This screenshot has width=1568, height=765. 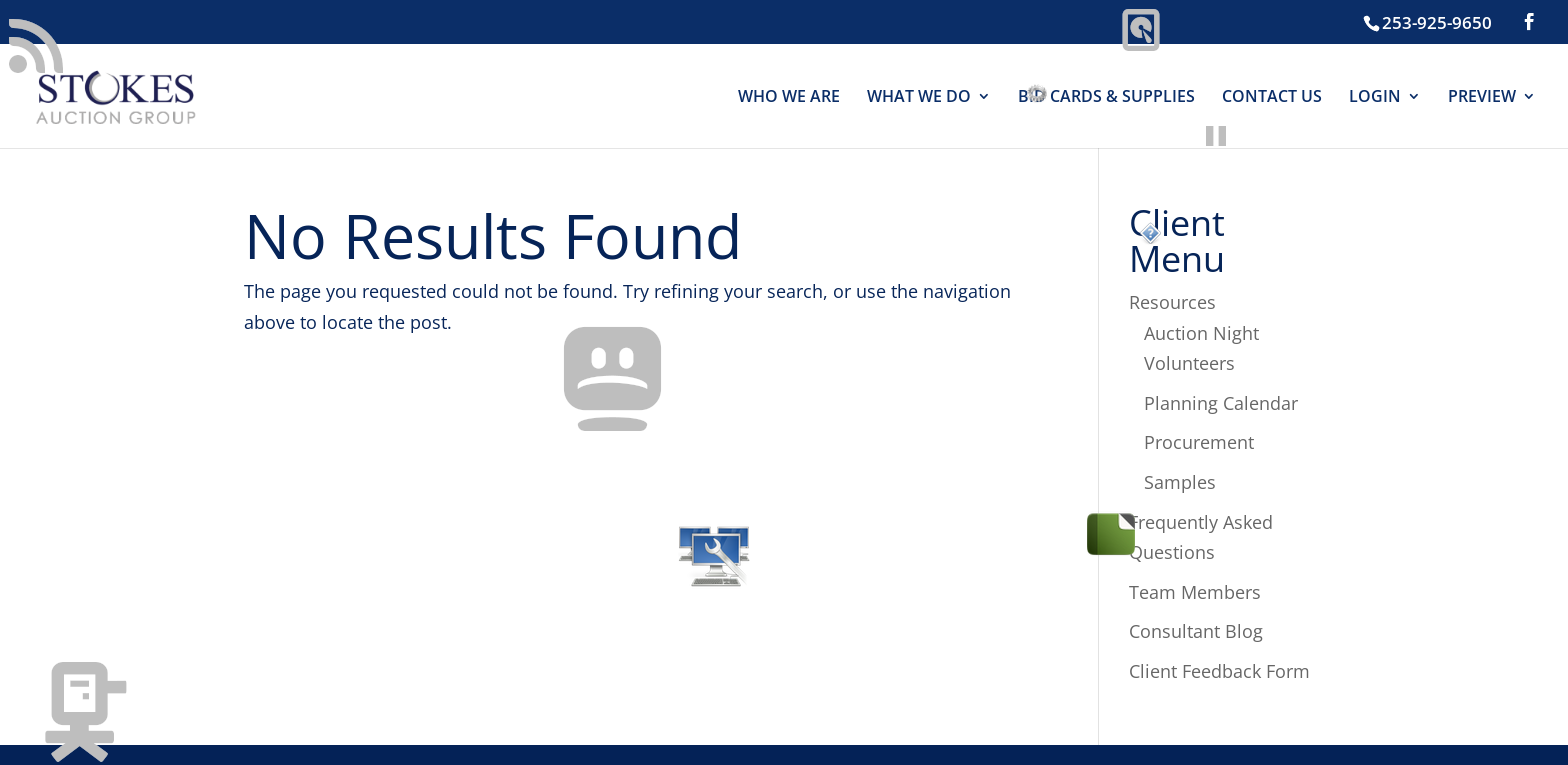 I want to click on subscribe to RSS feed, so click(x=36, y=46).